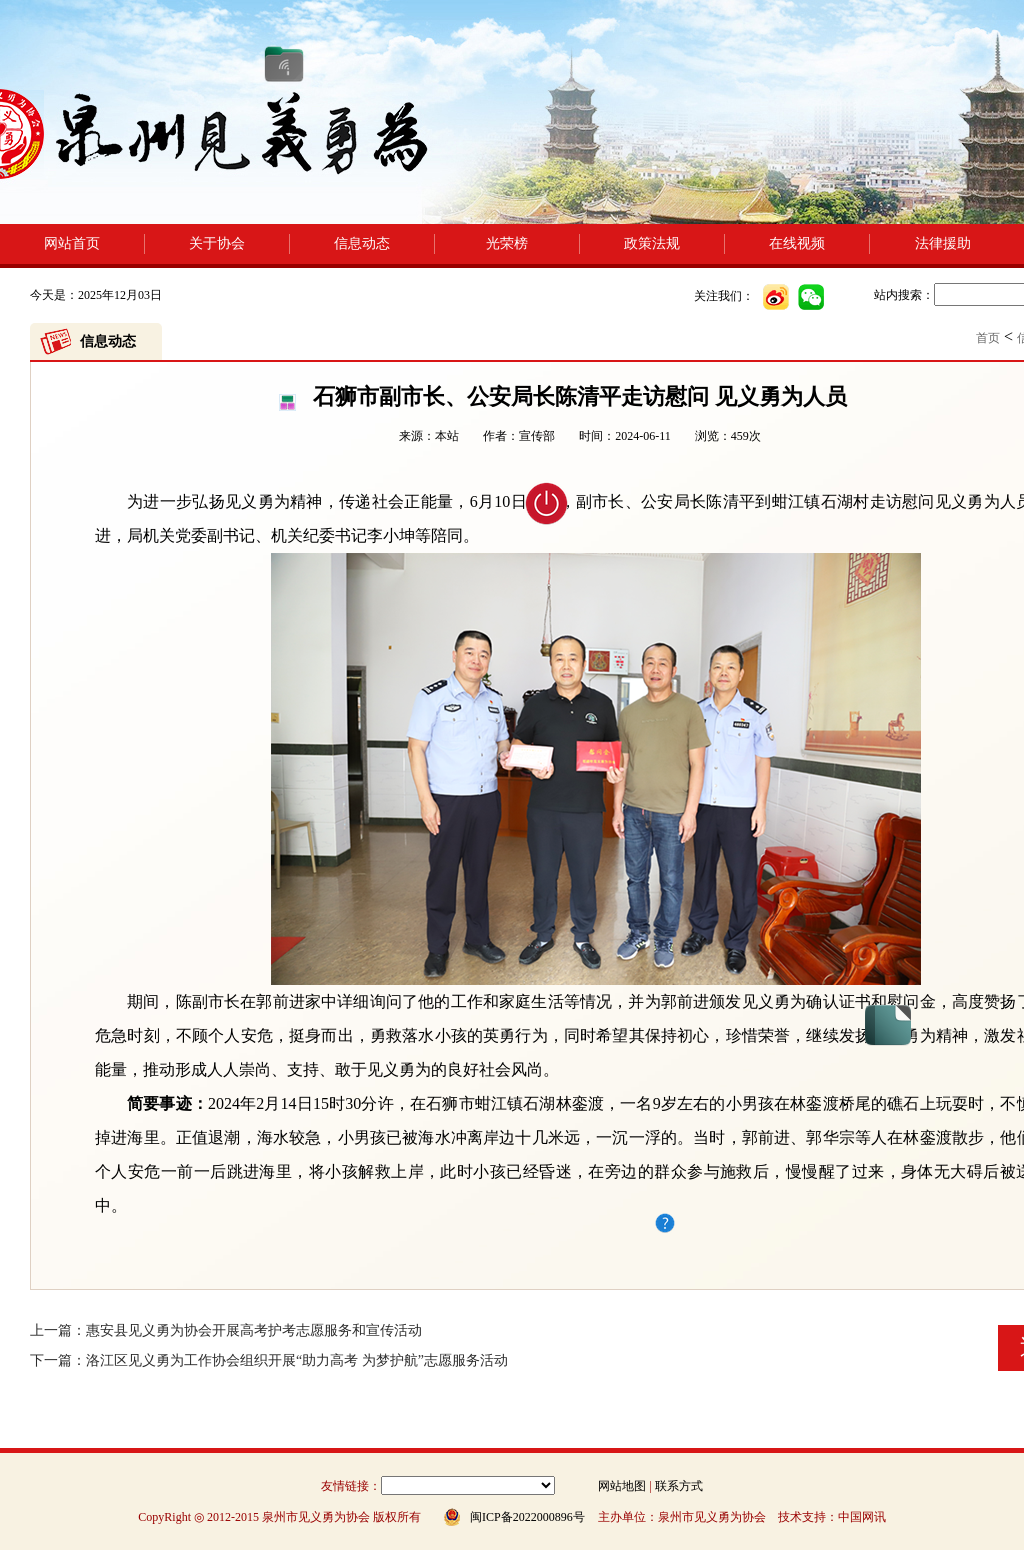  Describe the element at coordinates (665, 1223) in the screenshot. I see `indicates help or additional information is available` at that location.